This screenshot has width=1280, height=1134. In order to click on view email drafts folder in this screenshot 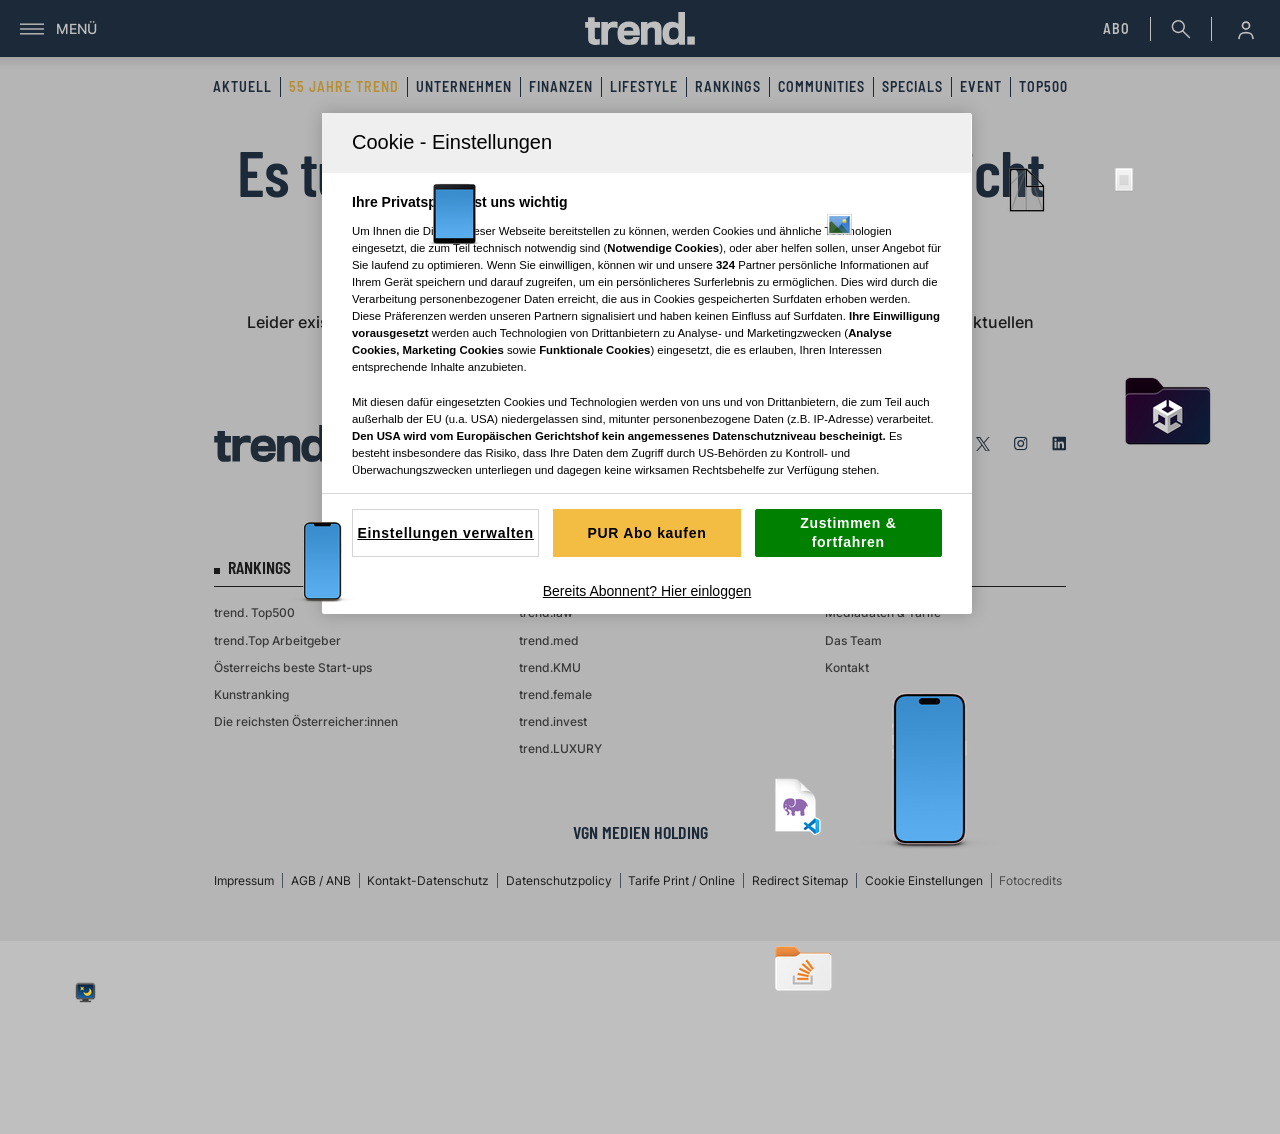, I will do `click(1027, 190)`.